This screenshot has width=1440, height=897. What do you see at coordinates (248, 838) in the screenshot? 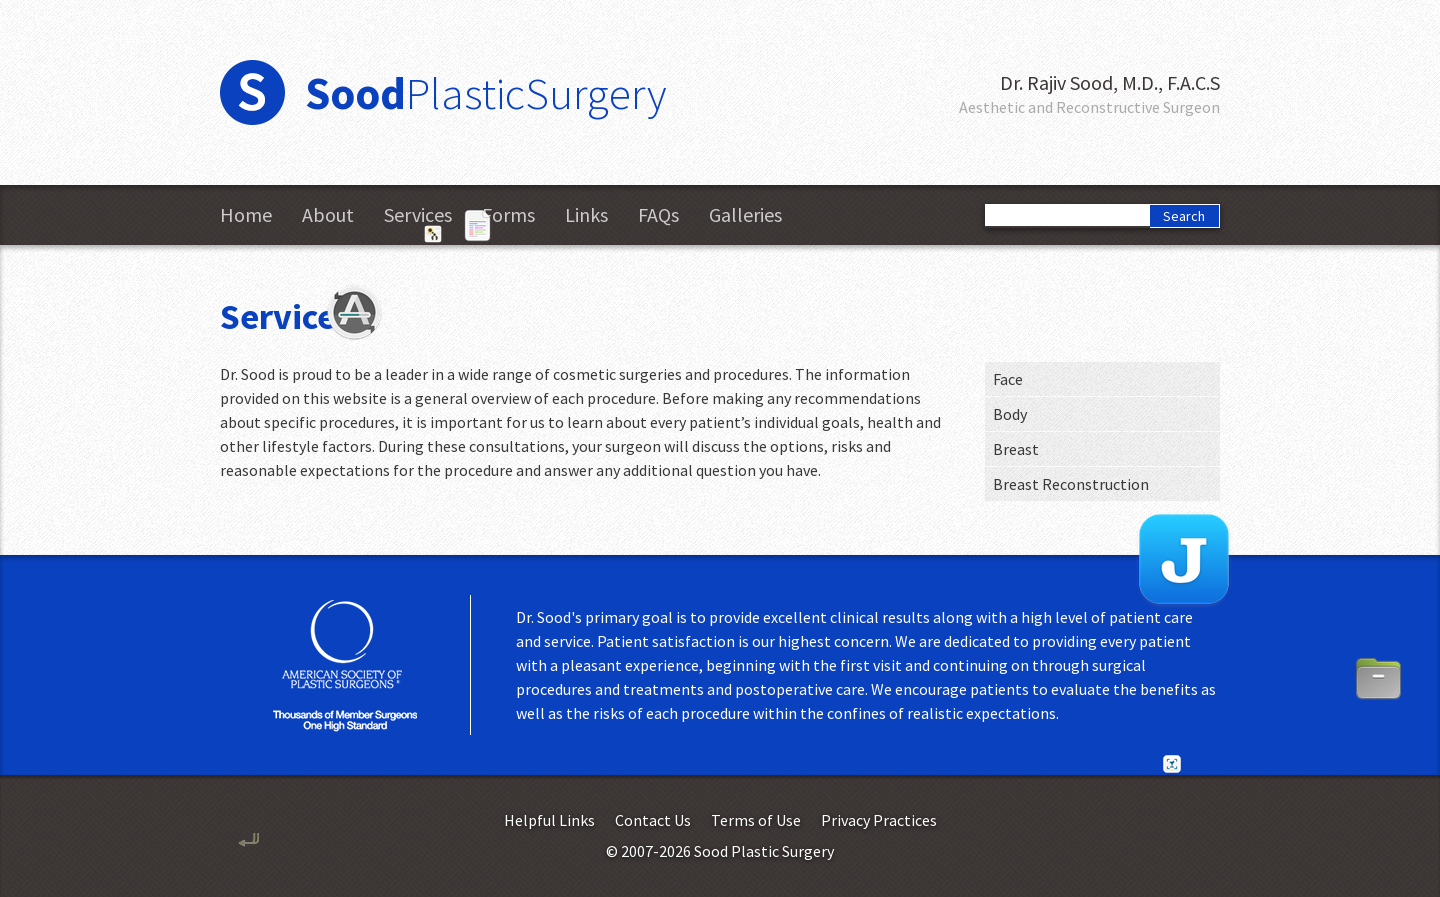
I see `reply to all recipients of an email` at bounding box center [248, 838].